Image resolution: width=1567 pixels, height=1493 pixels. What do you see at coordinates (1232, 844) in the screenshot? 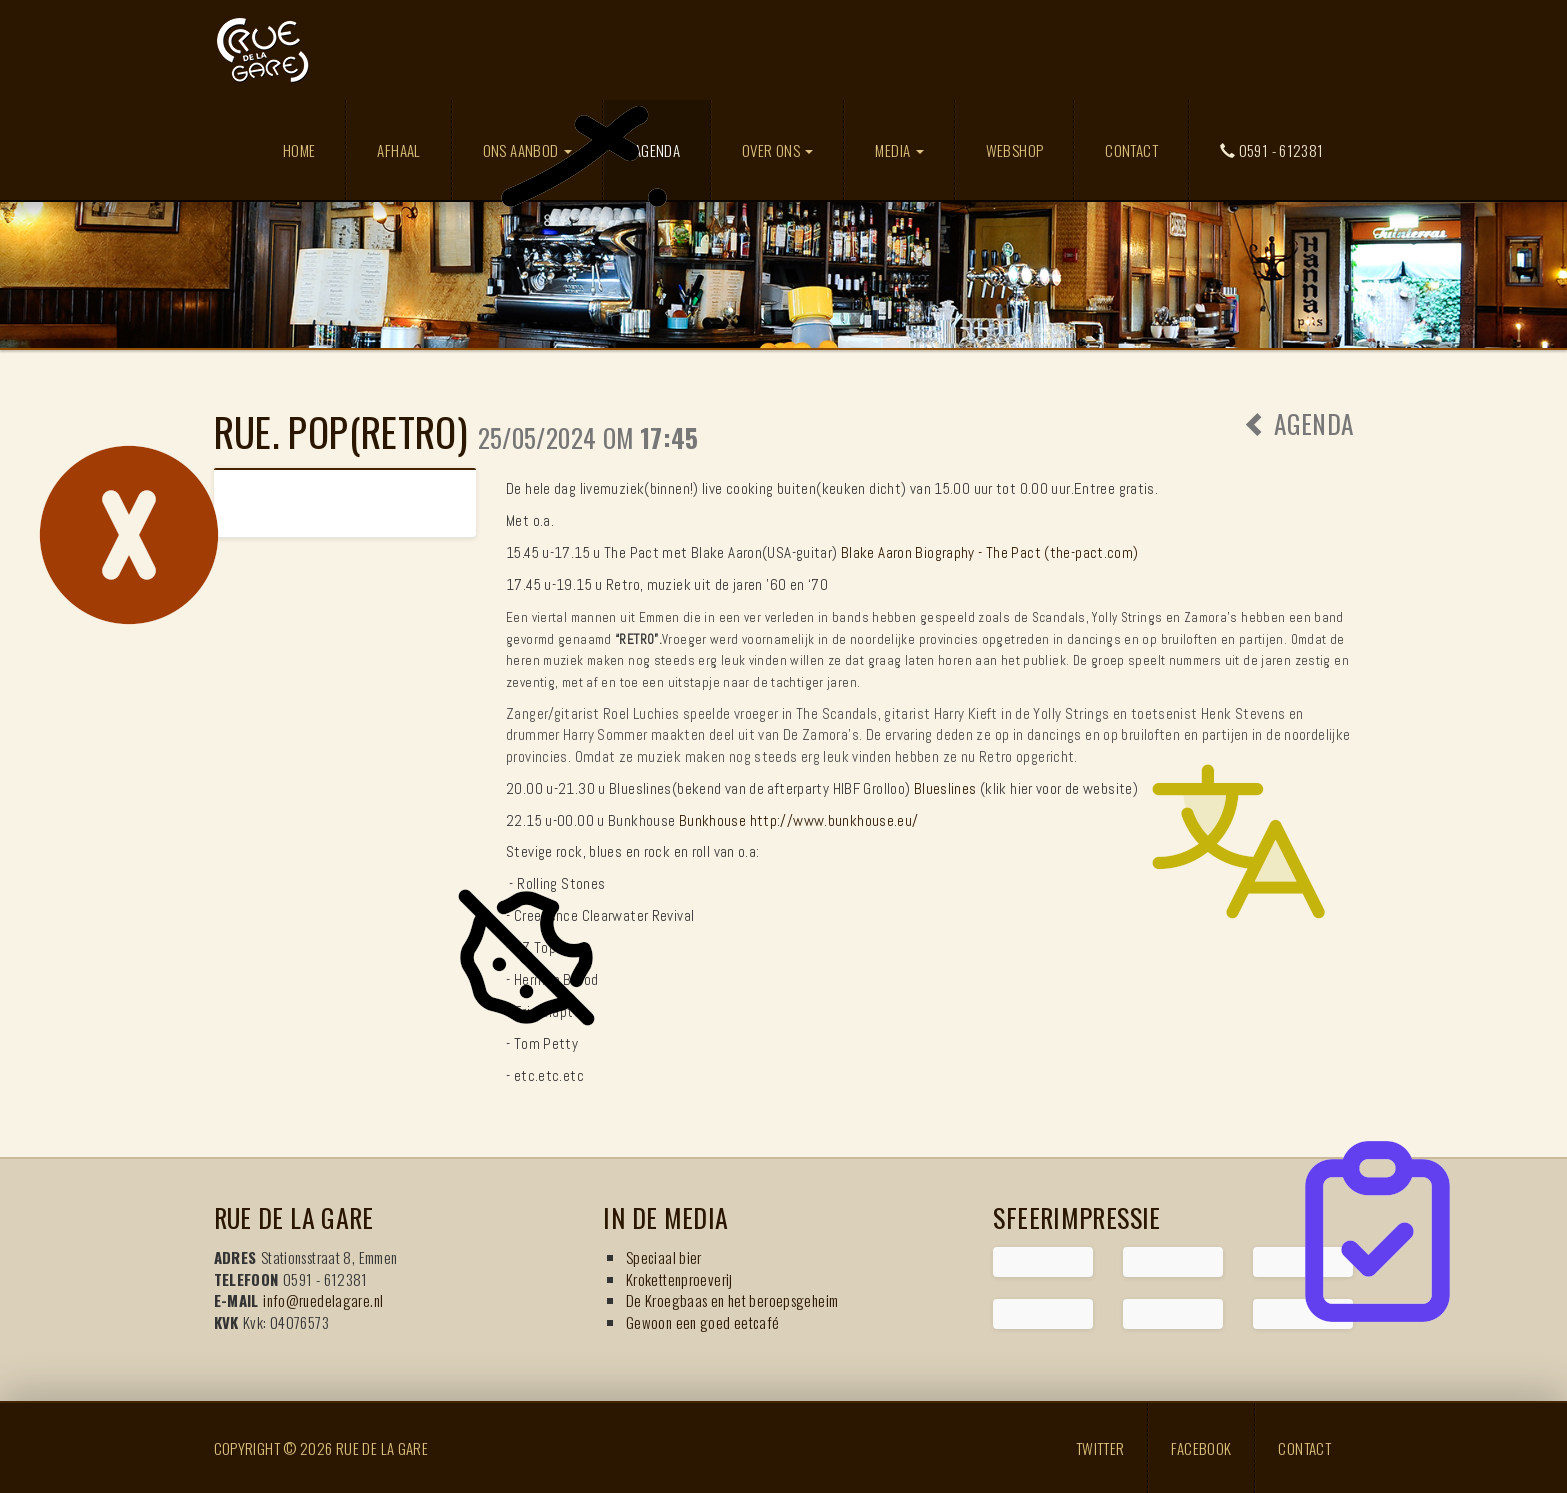
I see `translate text to another language` at bounding box center [1232, 844].